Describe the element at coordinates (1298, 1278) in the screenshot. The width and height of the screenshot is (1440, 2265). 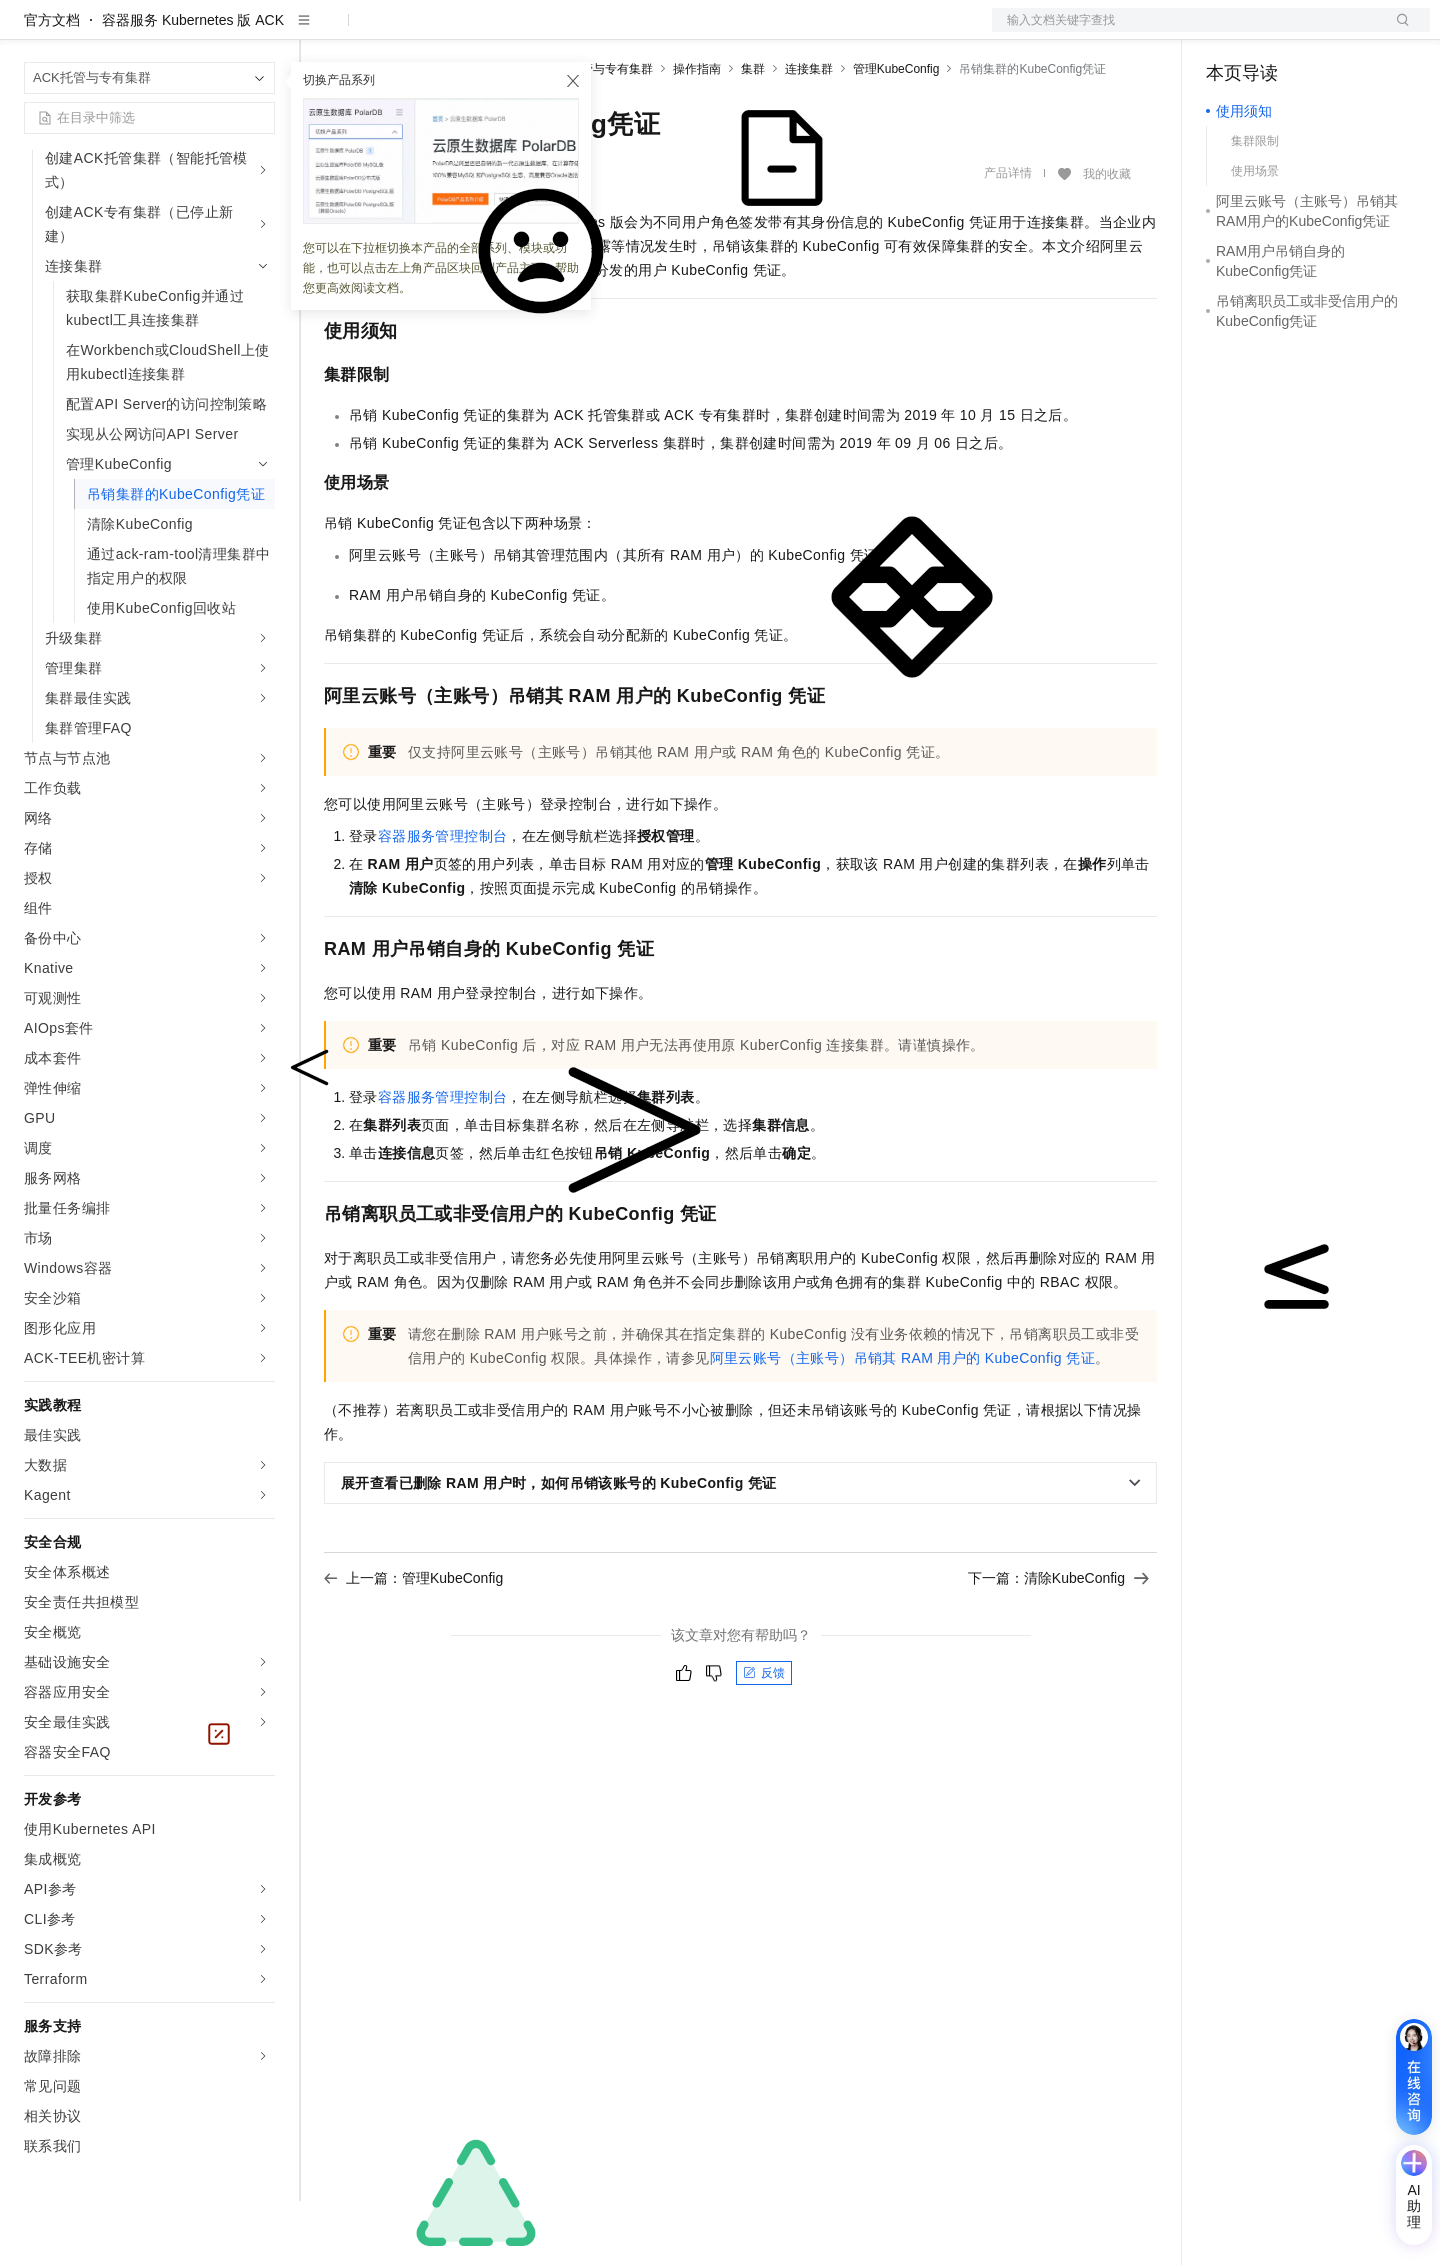
I see `less than or equal to comparison operator` at that location.